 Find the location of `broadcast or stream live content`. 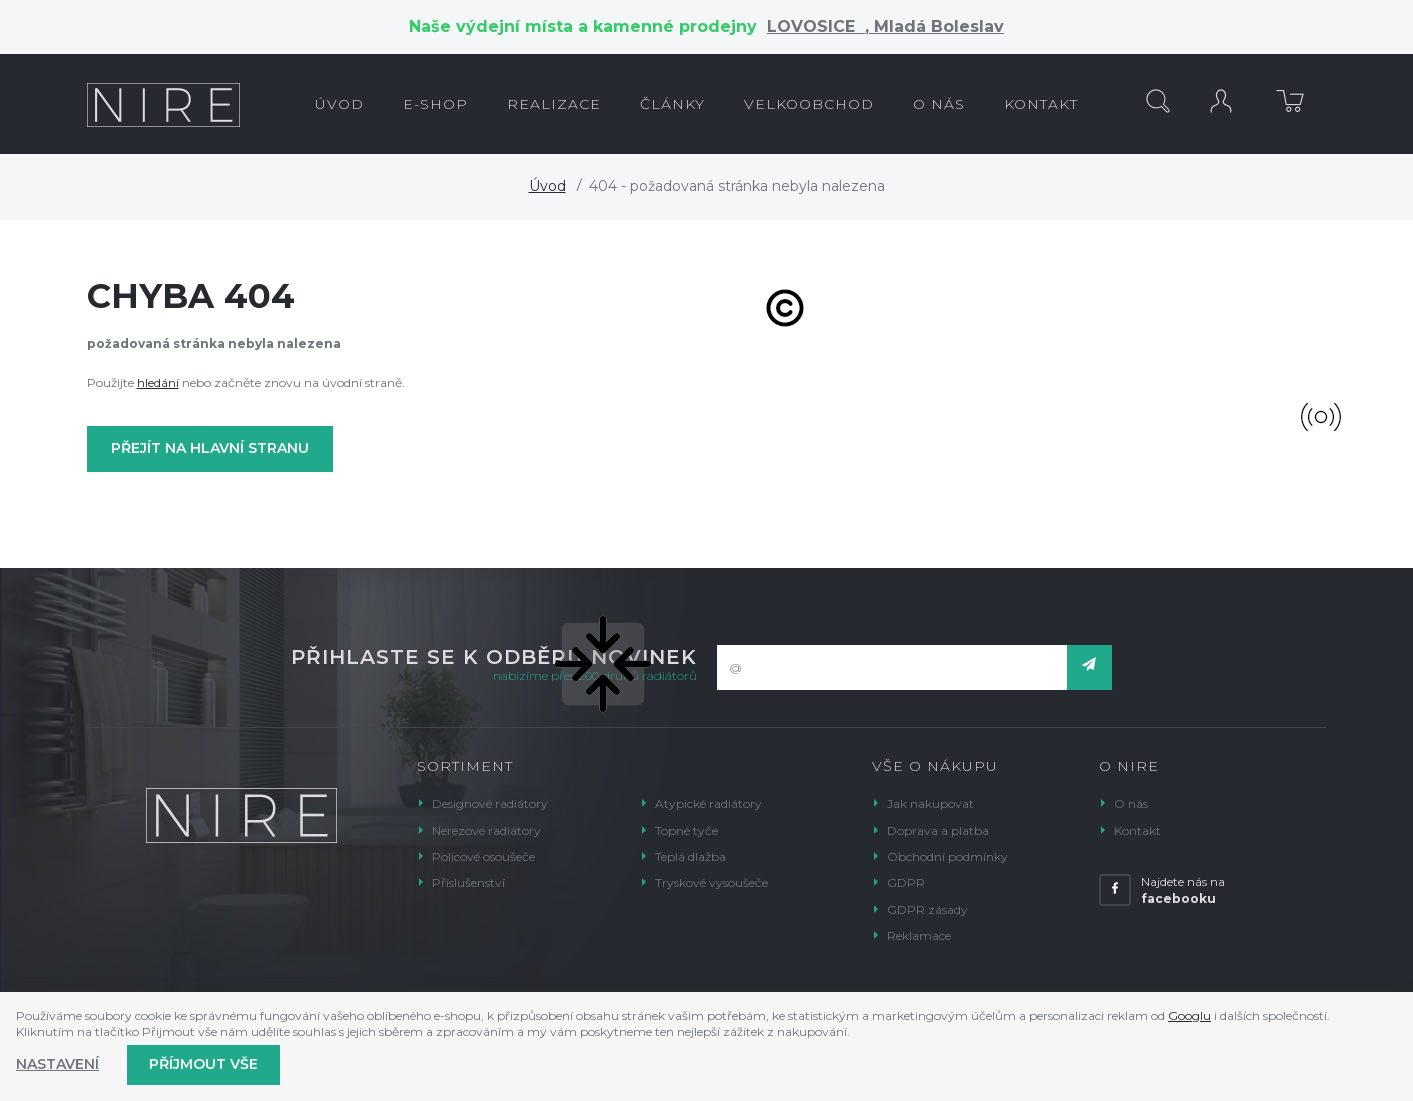

broadcast or stream live content is located at coordinates (1321, 417).